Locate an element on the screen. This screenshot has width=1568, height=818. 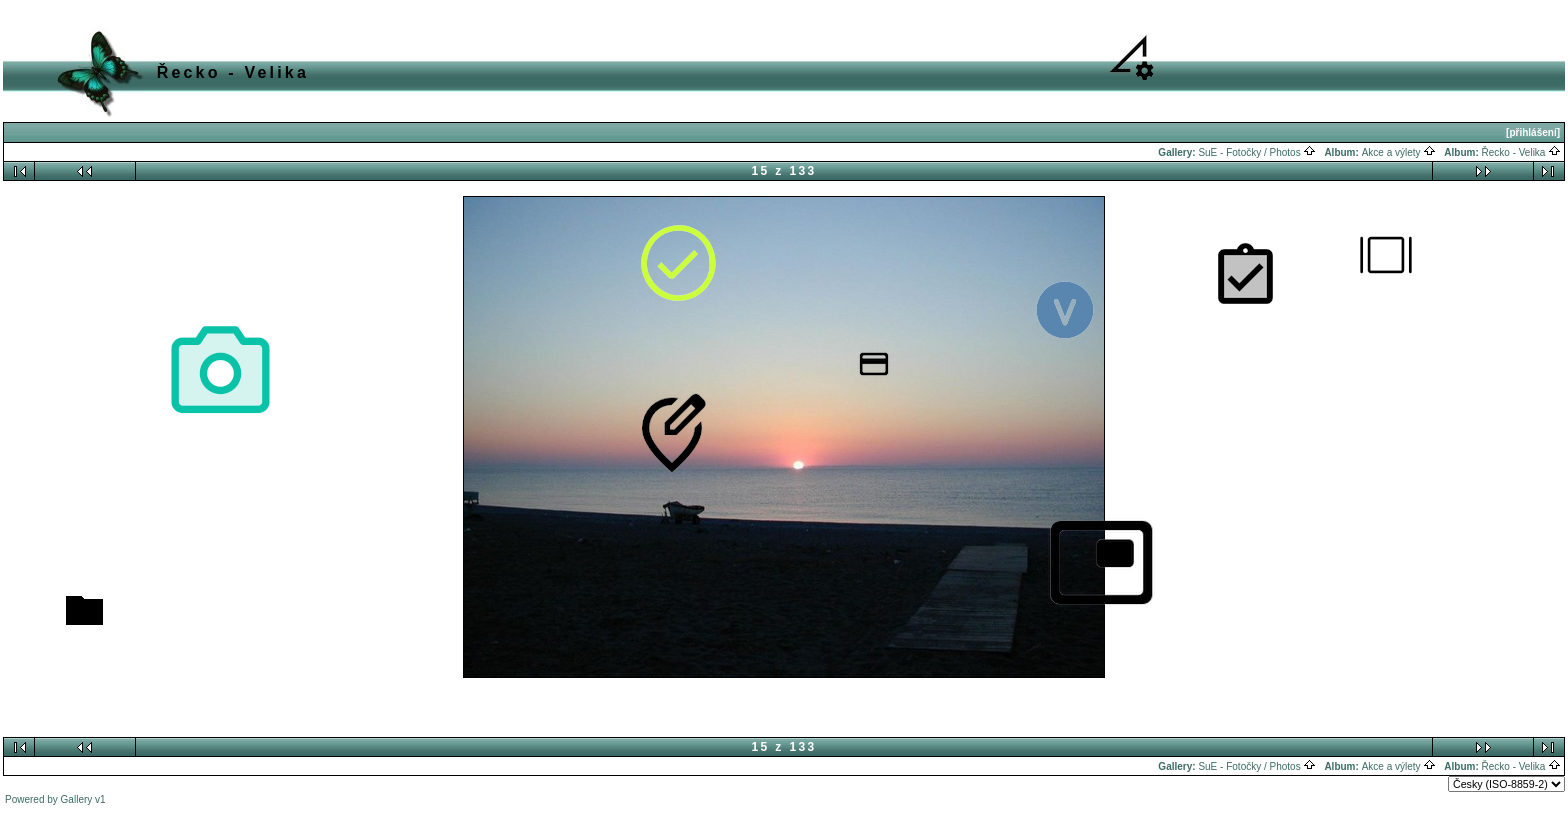
start a slideshow presentation is located at coordinates (1386, 255).